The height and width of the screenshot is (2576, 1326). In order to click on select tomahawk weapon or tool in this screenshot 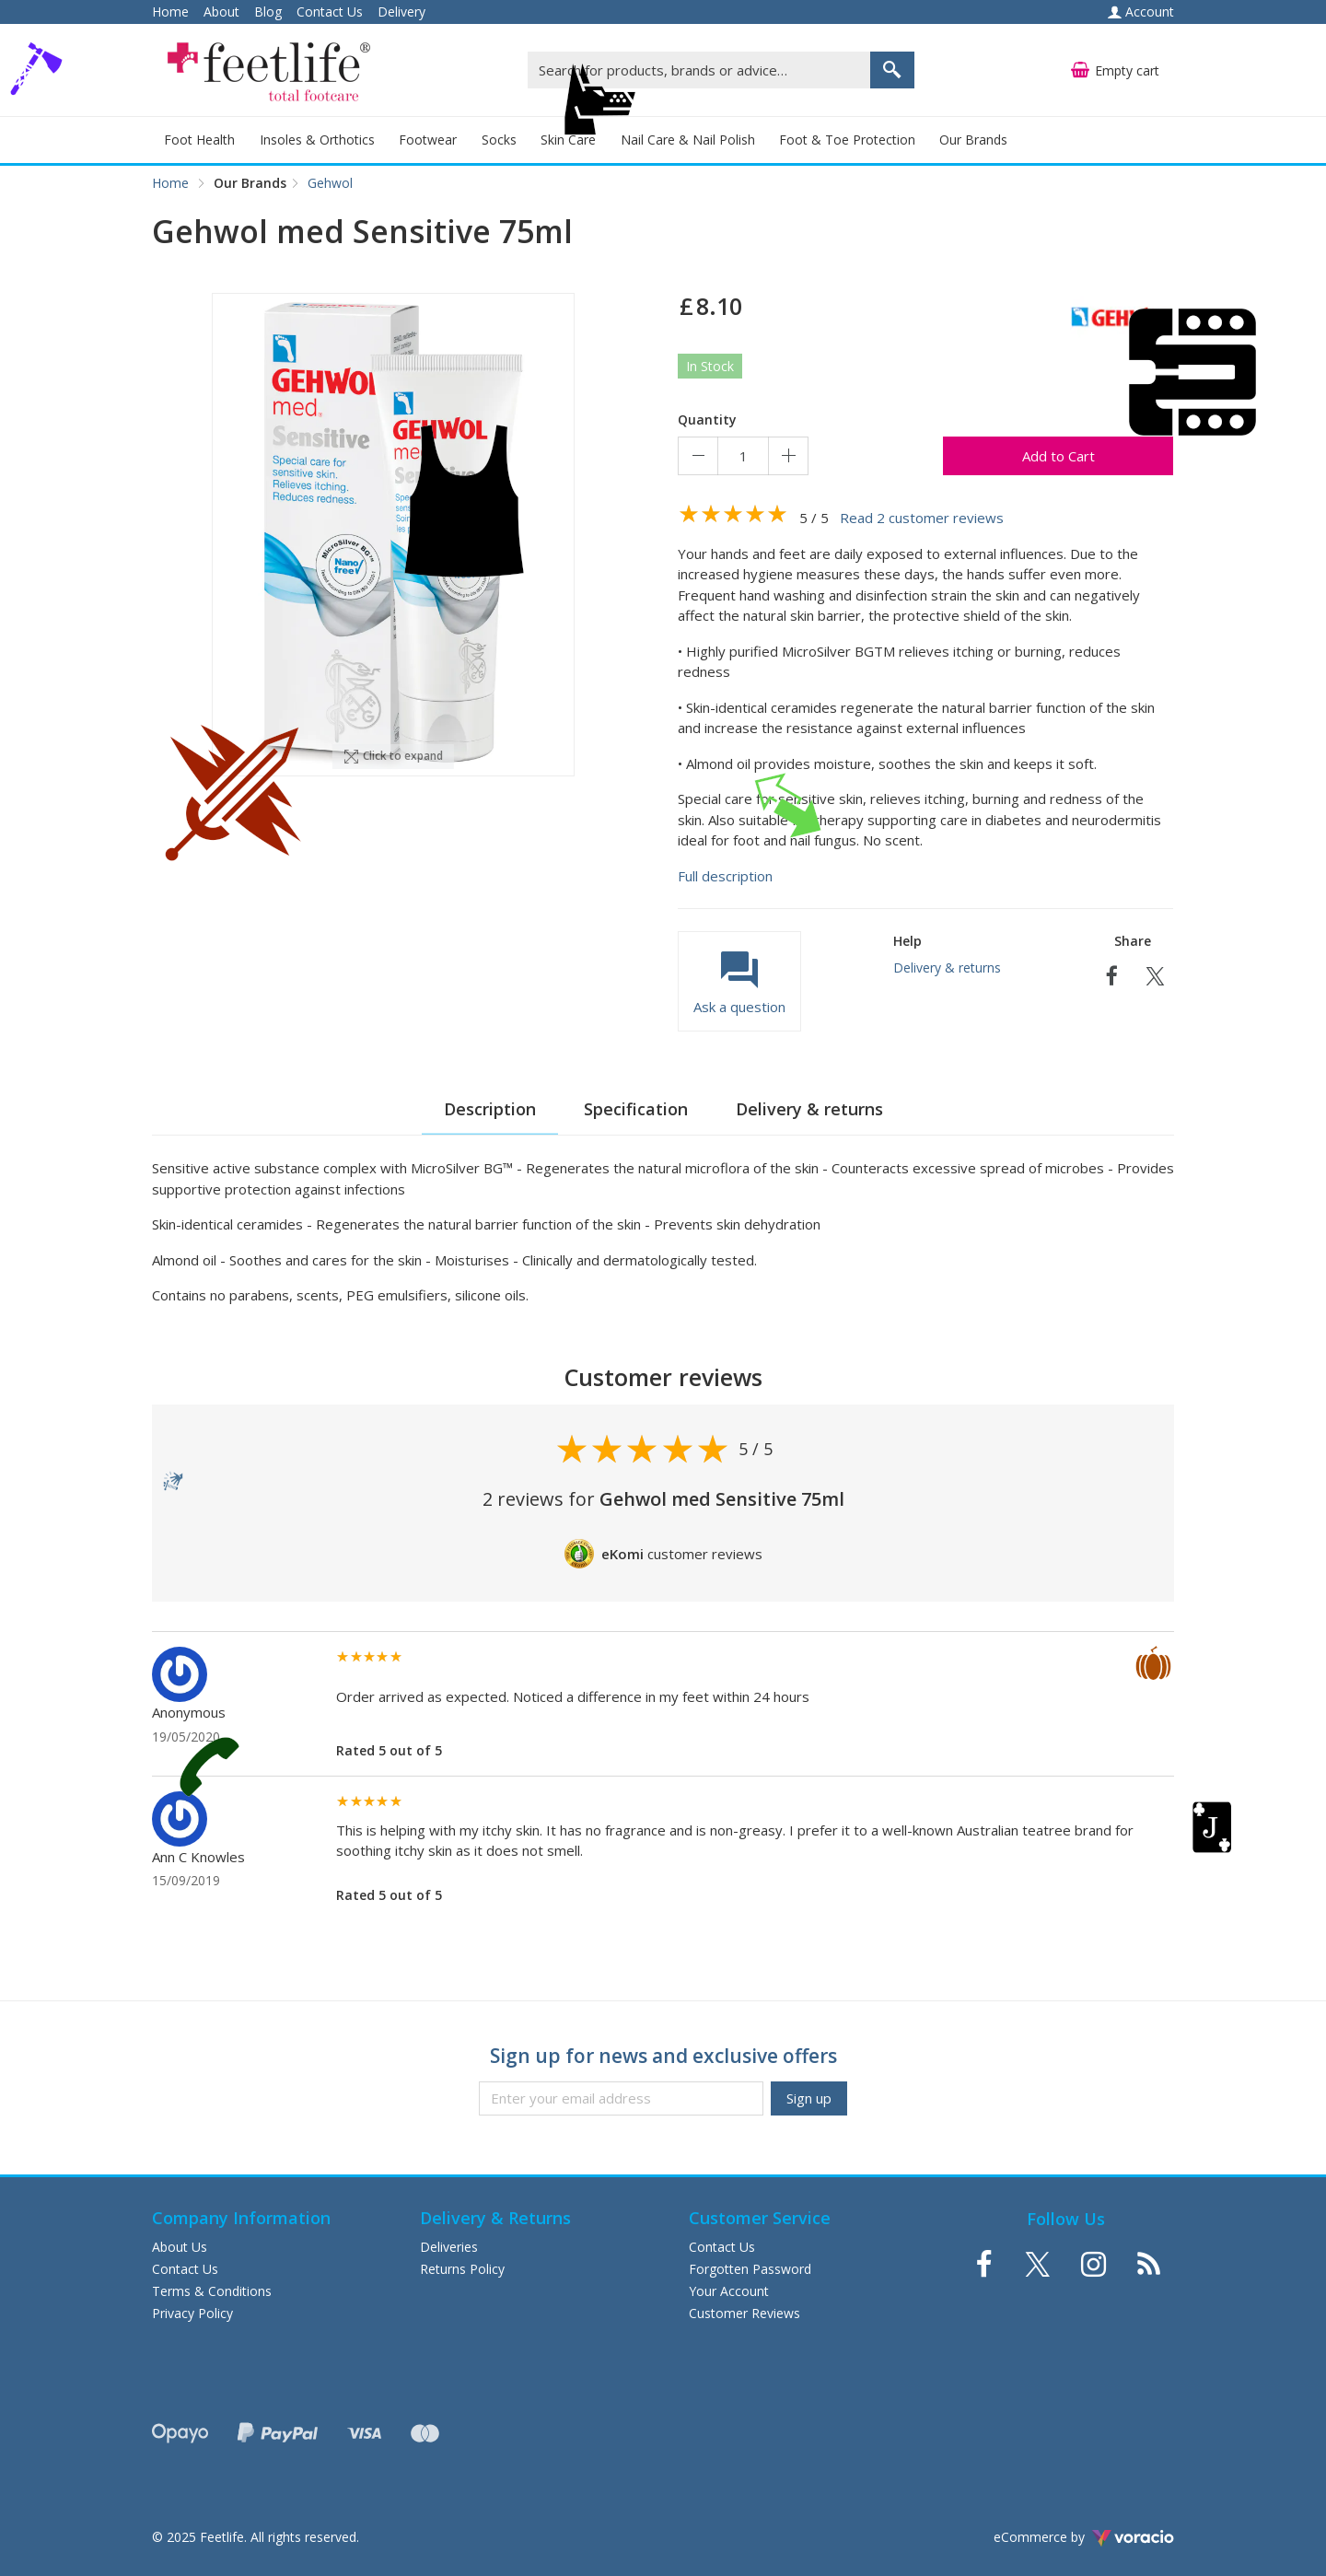, I will do `click(36, 68)`.